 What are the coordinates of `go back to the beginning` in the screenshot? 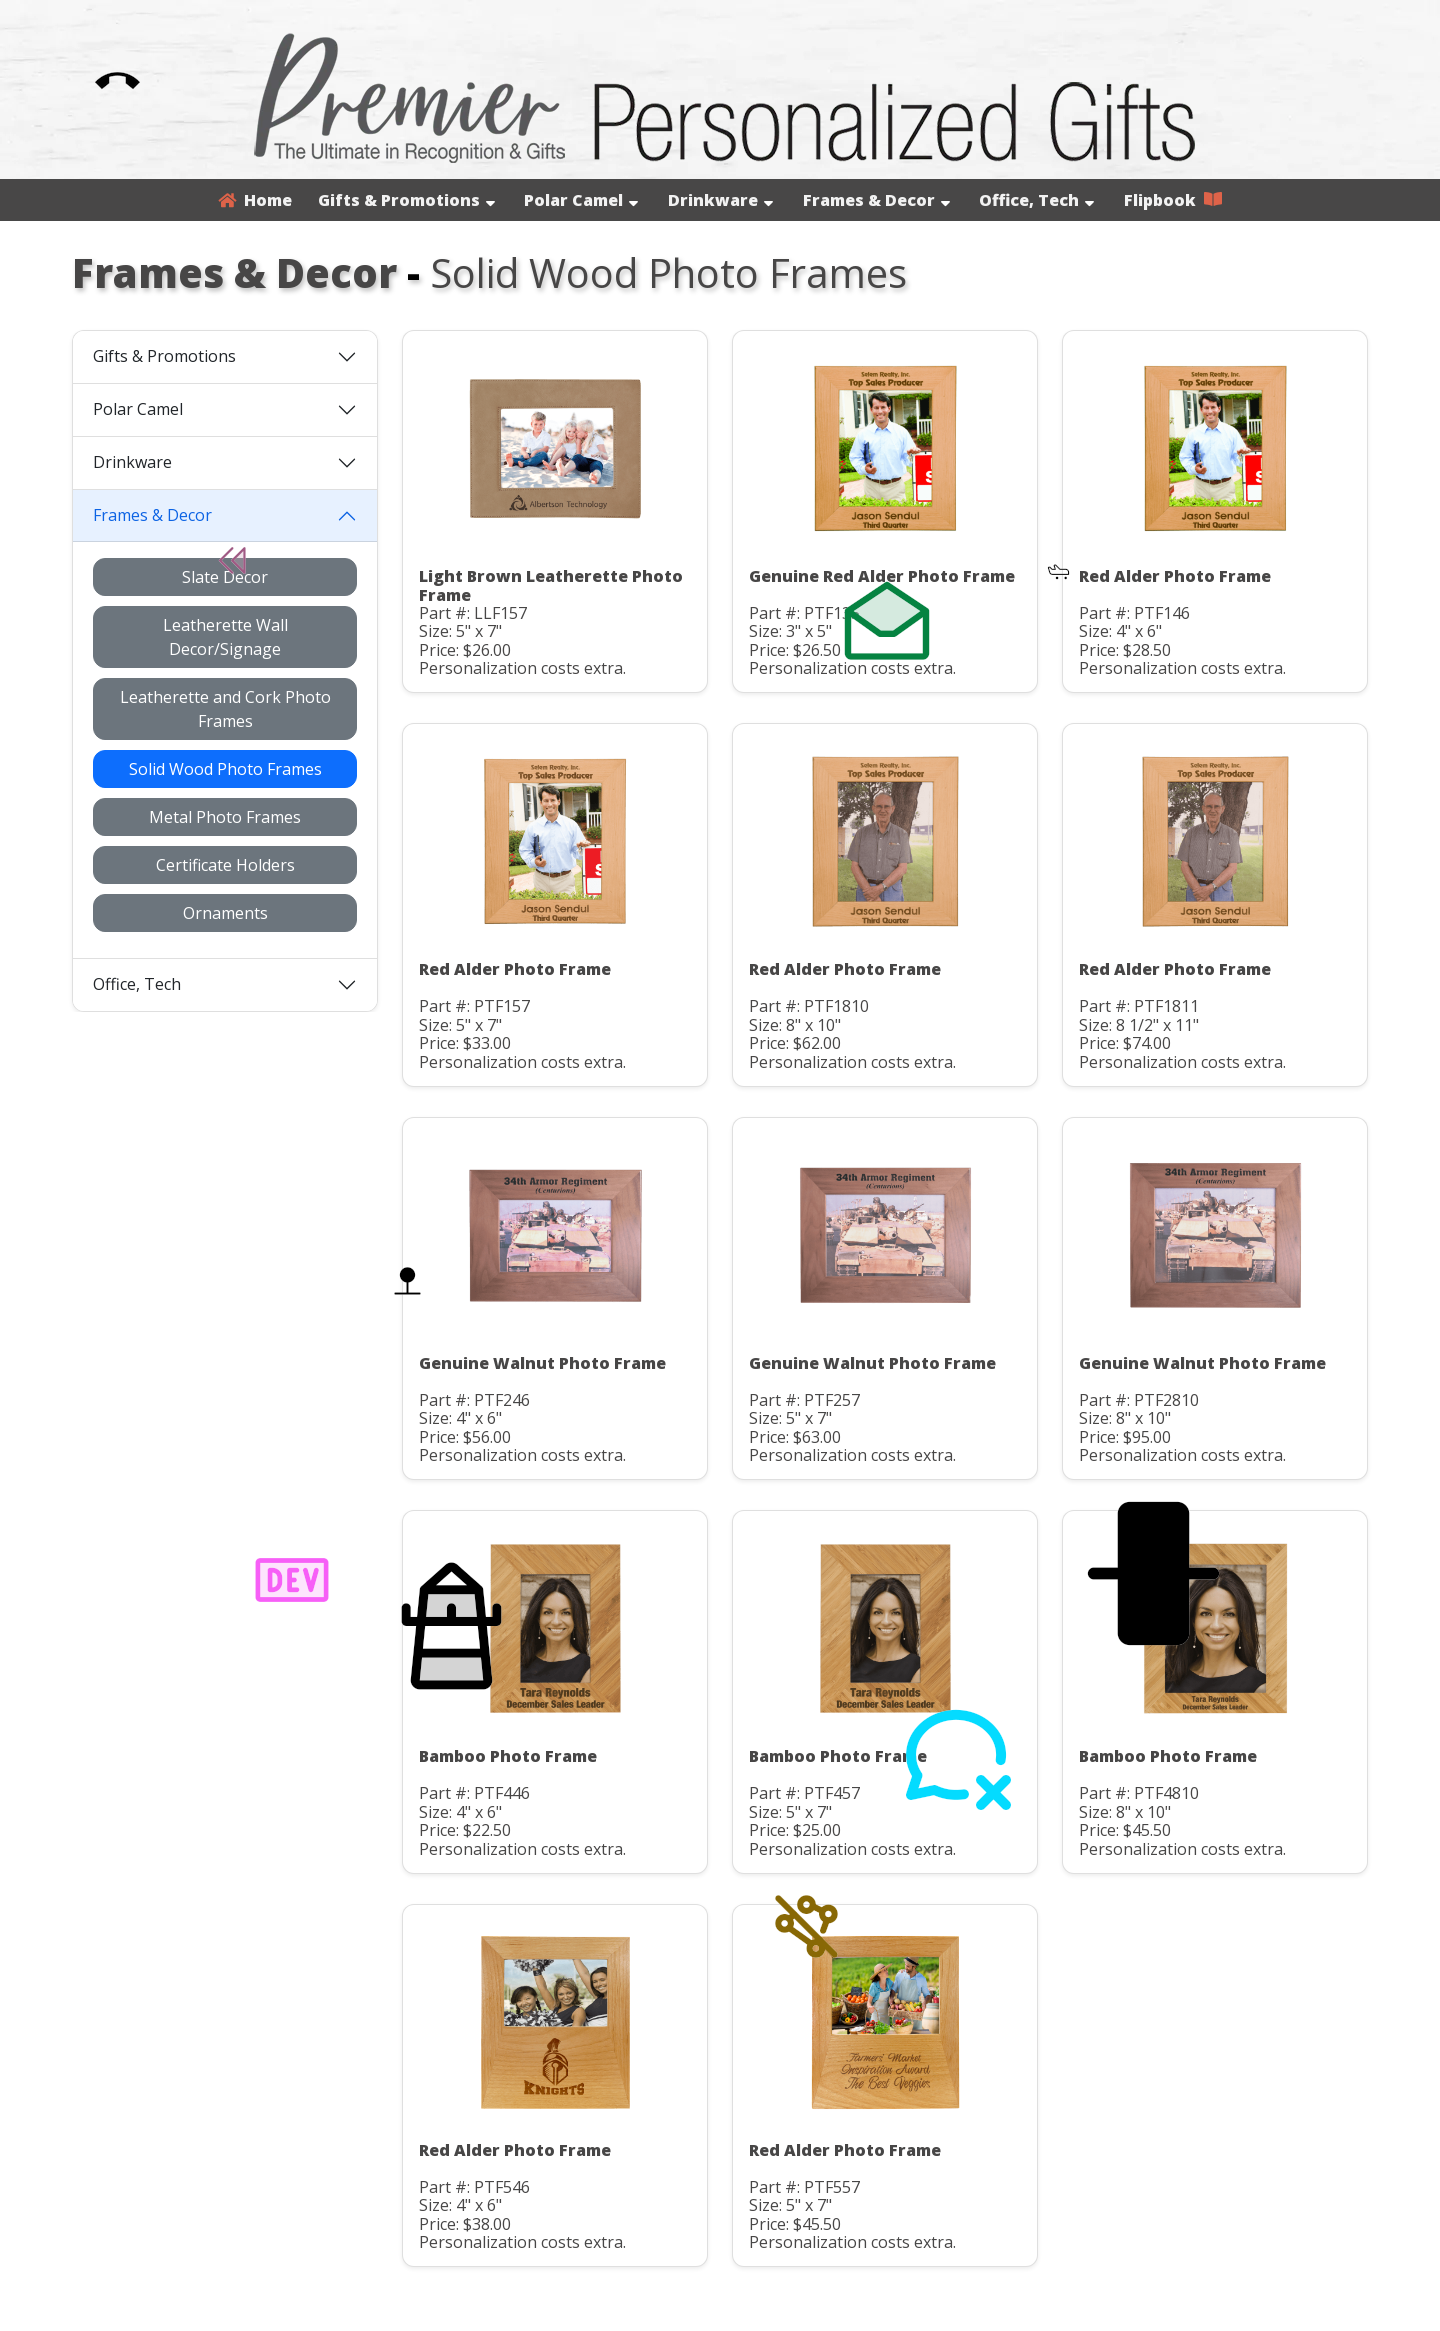 It's located at (233, 560).